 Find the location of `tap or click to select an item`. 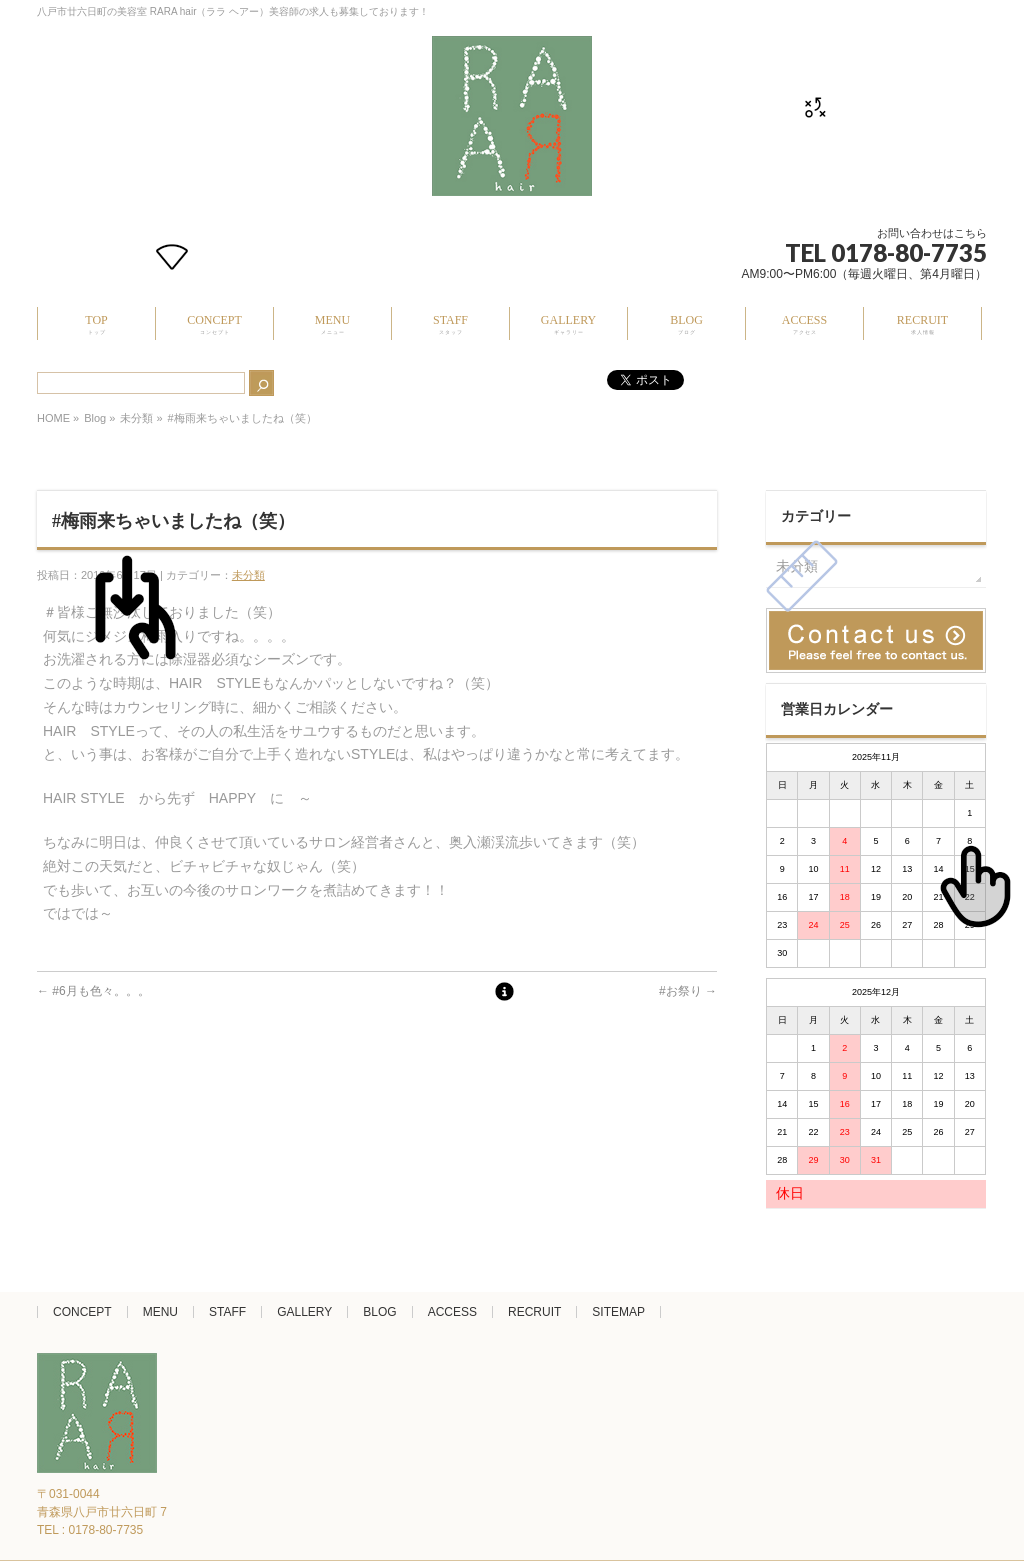

tap or click to select an item is located at coordinates (975, 886).